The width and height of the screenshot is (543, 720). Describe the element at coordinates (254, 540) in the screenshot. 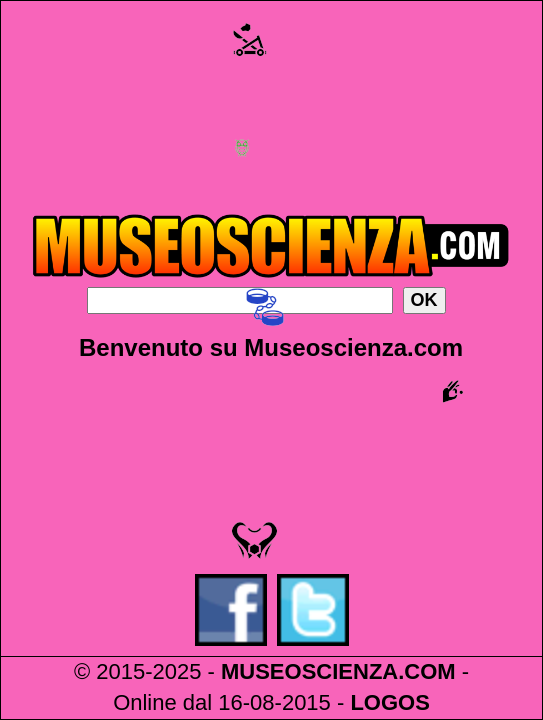

I see `view jewelry or accessories inventory` at that location.